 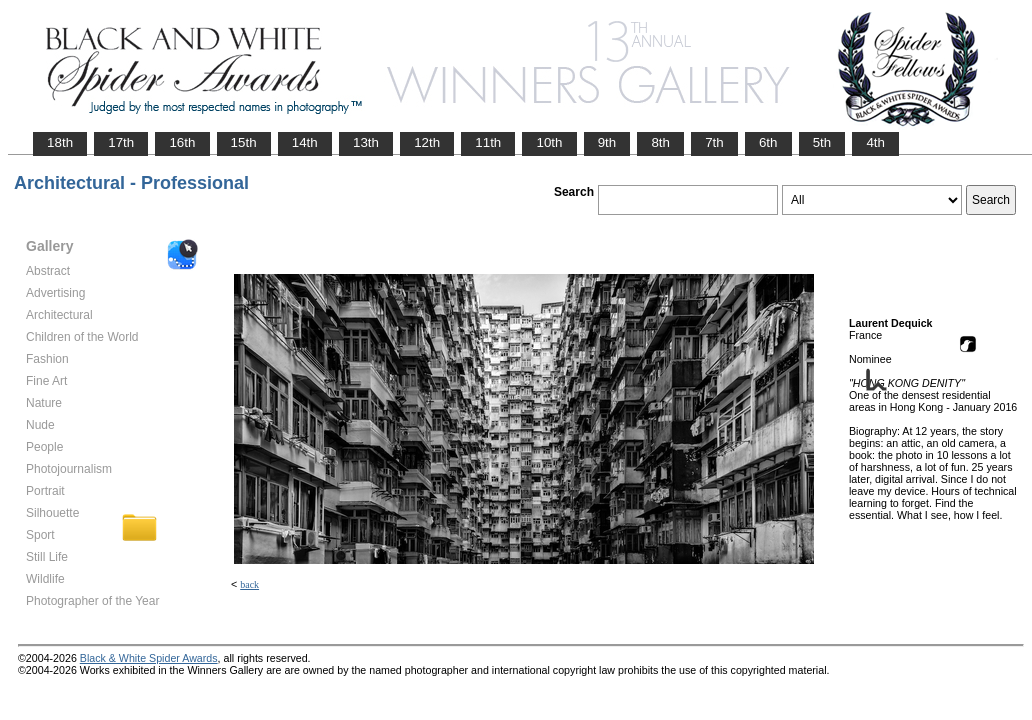 What do you see at coordinates (139, 527) in the screenshot?
I see `open folder to view files` at bounding box center [139, 527].